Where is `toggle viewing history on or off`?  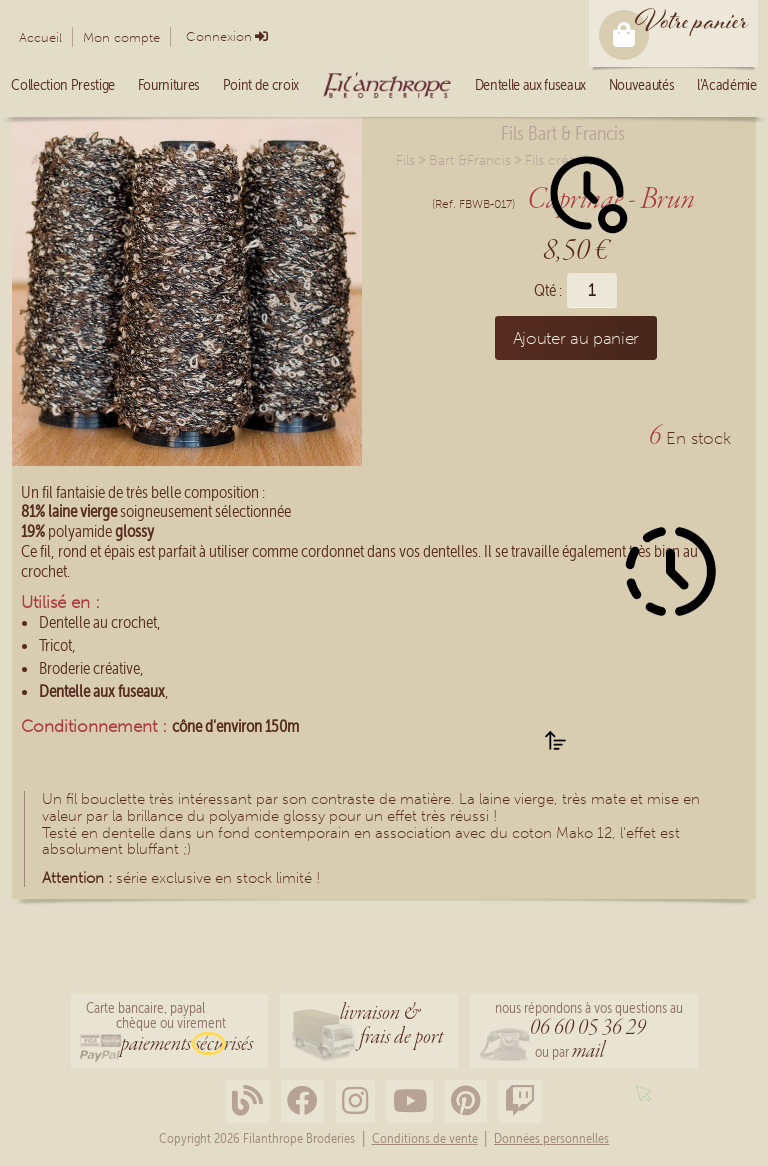 toggle viewing history on or off is located at coordinates (670, 571).